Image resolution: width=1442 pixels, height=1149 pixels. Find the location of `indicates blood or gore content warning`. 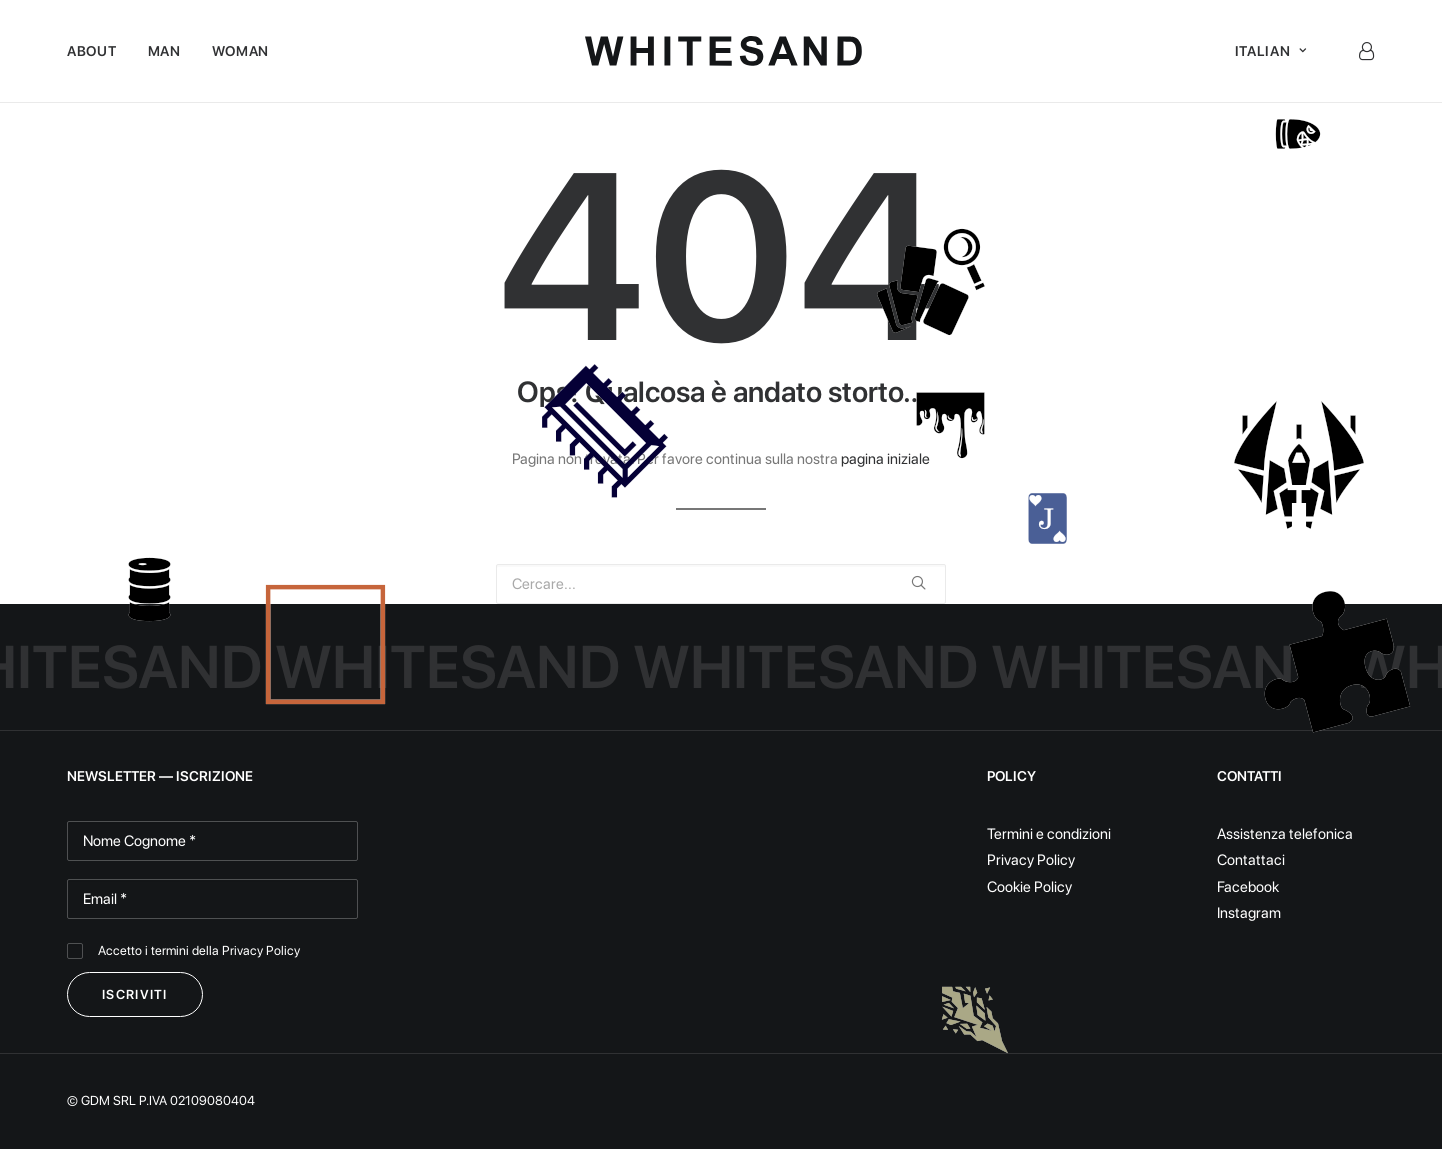

indicates blood or gore content warning is located at coordinates (950, 426).